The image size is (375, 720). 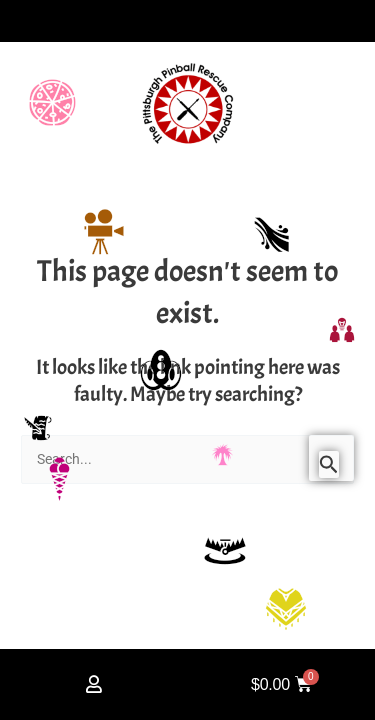 I want to click on food or restaurant category in a game menu, so click(x=52, y=102).